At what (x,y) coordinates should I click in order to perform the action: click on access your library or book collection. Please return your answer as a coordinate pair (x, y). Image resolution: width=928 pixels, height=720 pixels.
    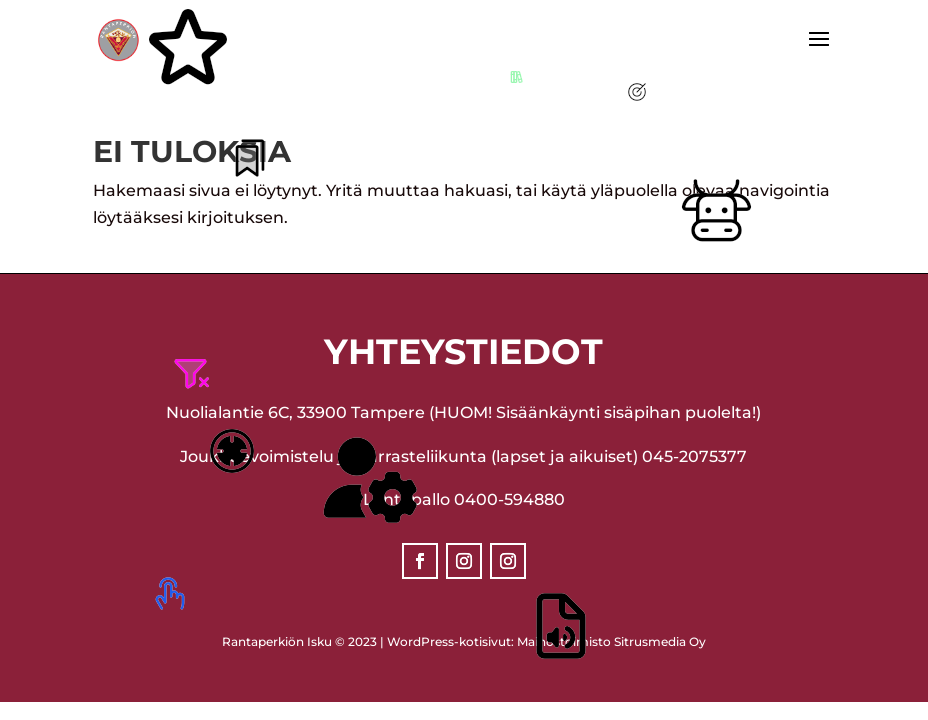
    Looking at the image, I should click on (516, 77).